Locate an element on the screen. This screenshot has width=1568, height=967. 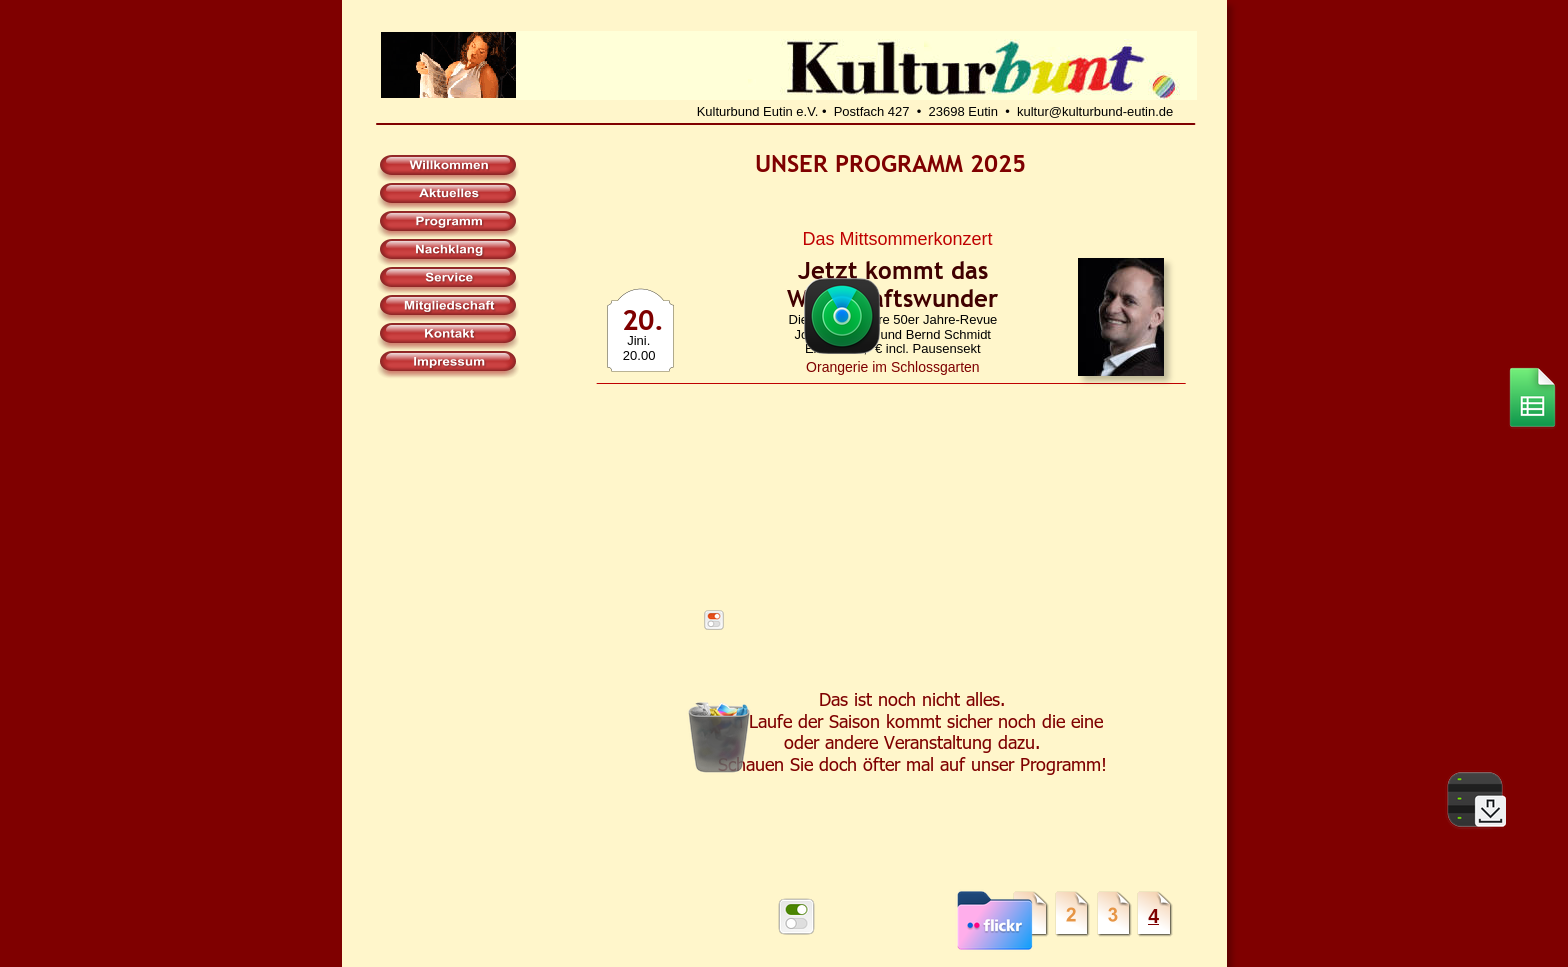
open folder containing flickr downloads or exports is located at coordinates (994, 922).